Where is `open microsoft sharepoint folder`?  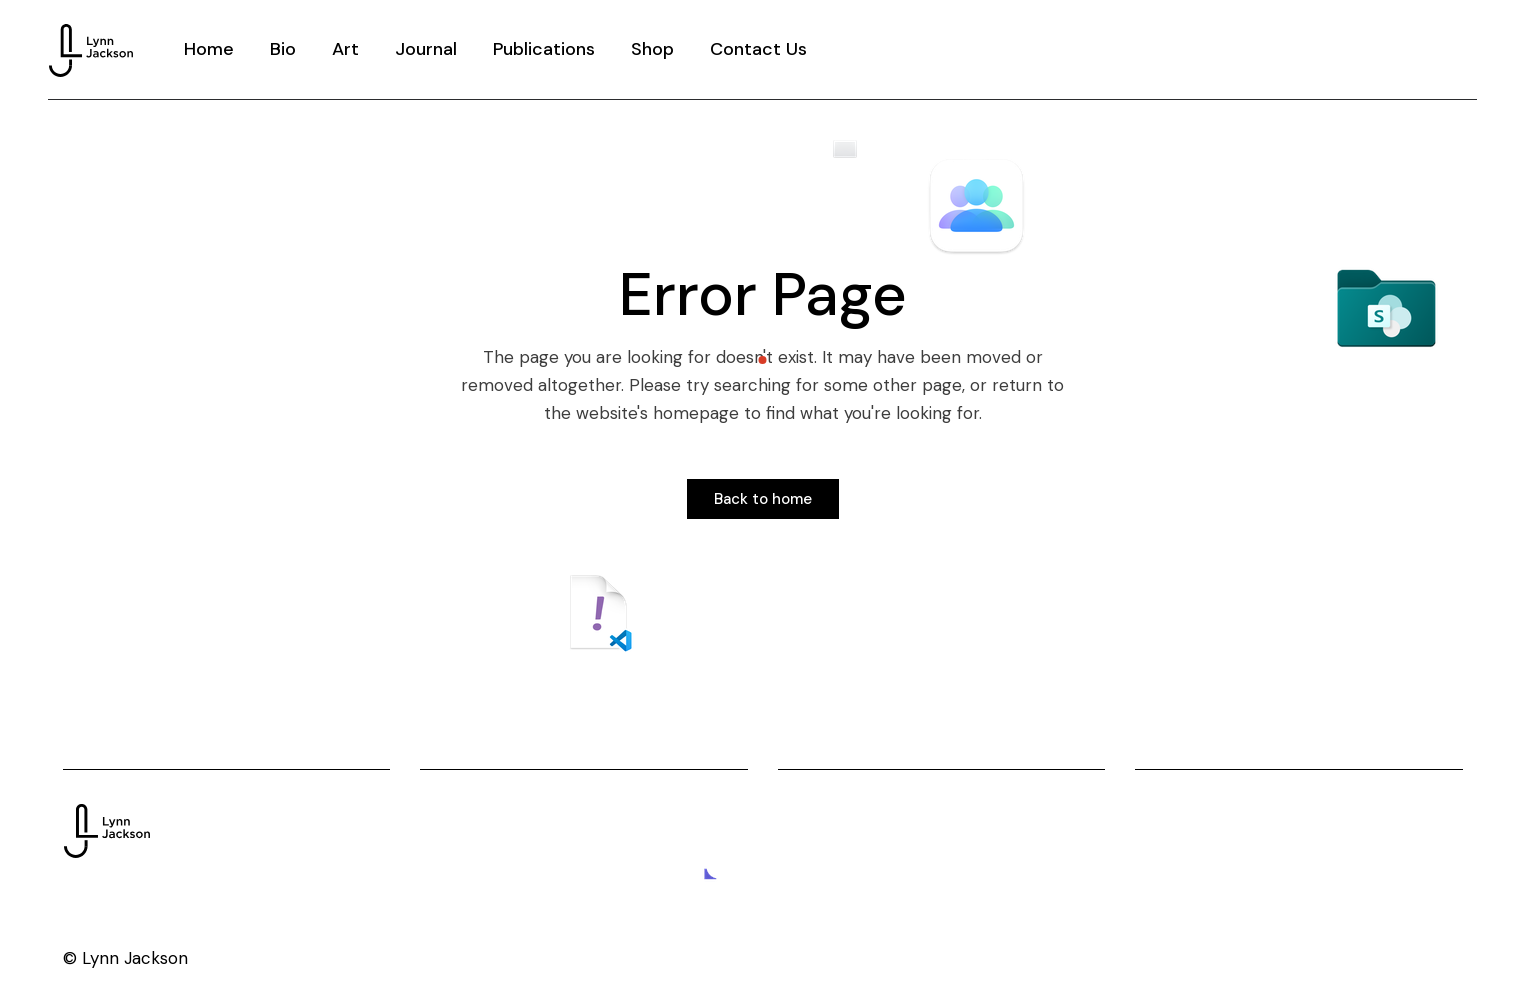
open microsoft sharepoint folder is located at coordinates (1386, 311).